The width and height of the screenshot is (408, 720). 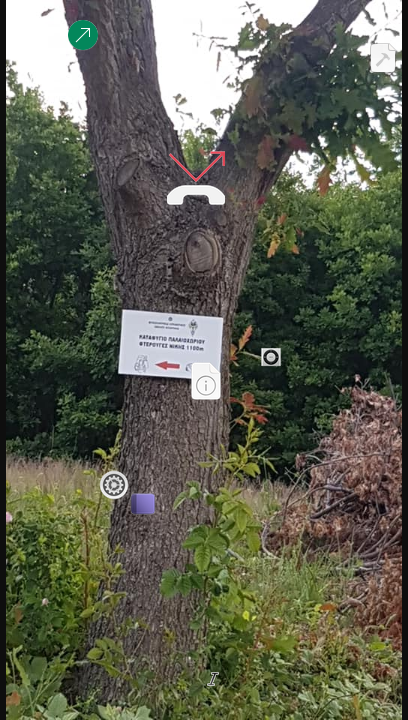 What do you see at coordinates (213, 679) in the screenshot?
I see `apply italic formatting to selected text` at bounding box center [213, 679].